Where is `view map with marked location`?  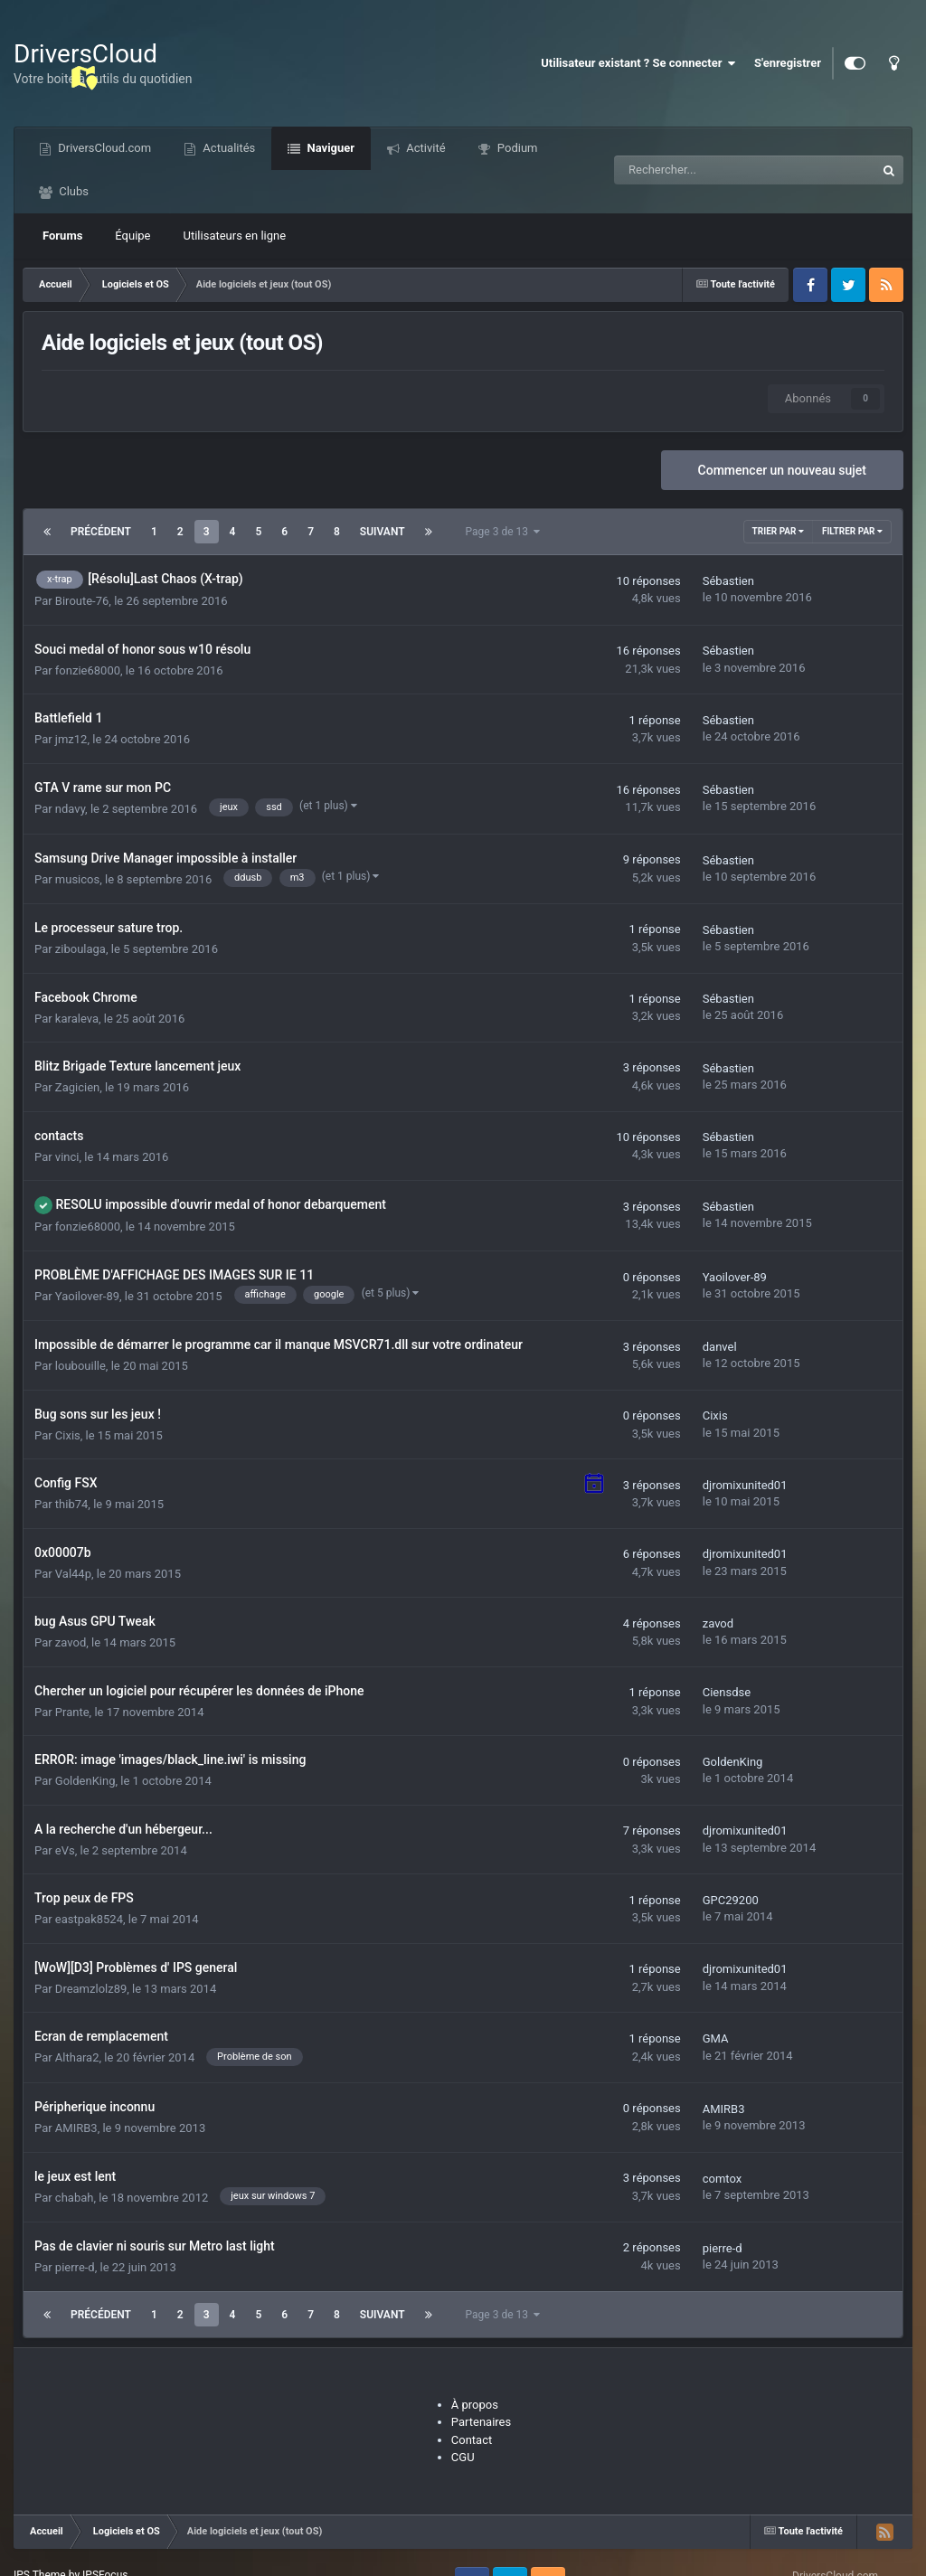 view map with marked location is located at coordinates (83, 77).